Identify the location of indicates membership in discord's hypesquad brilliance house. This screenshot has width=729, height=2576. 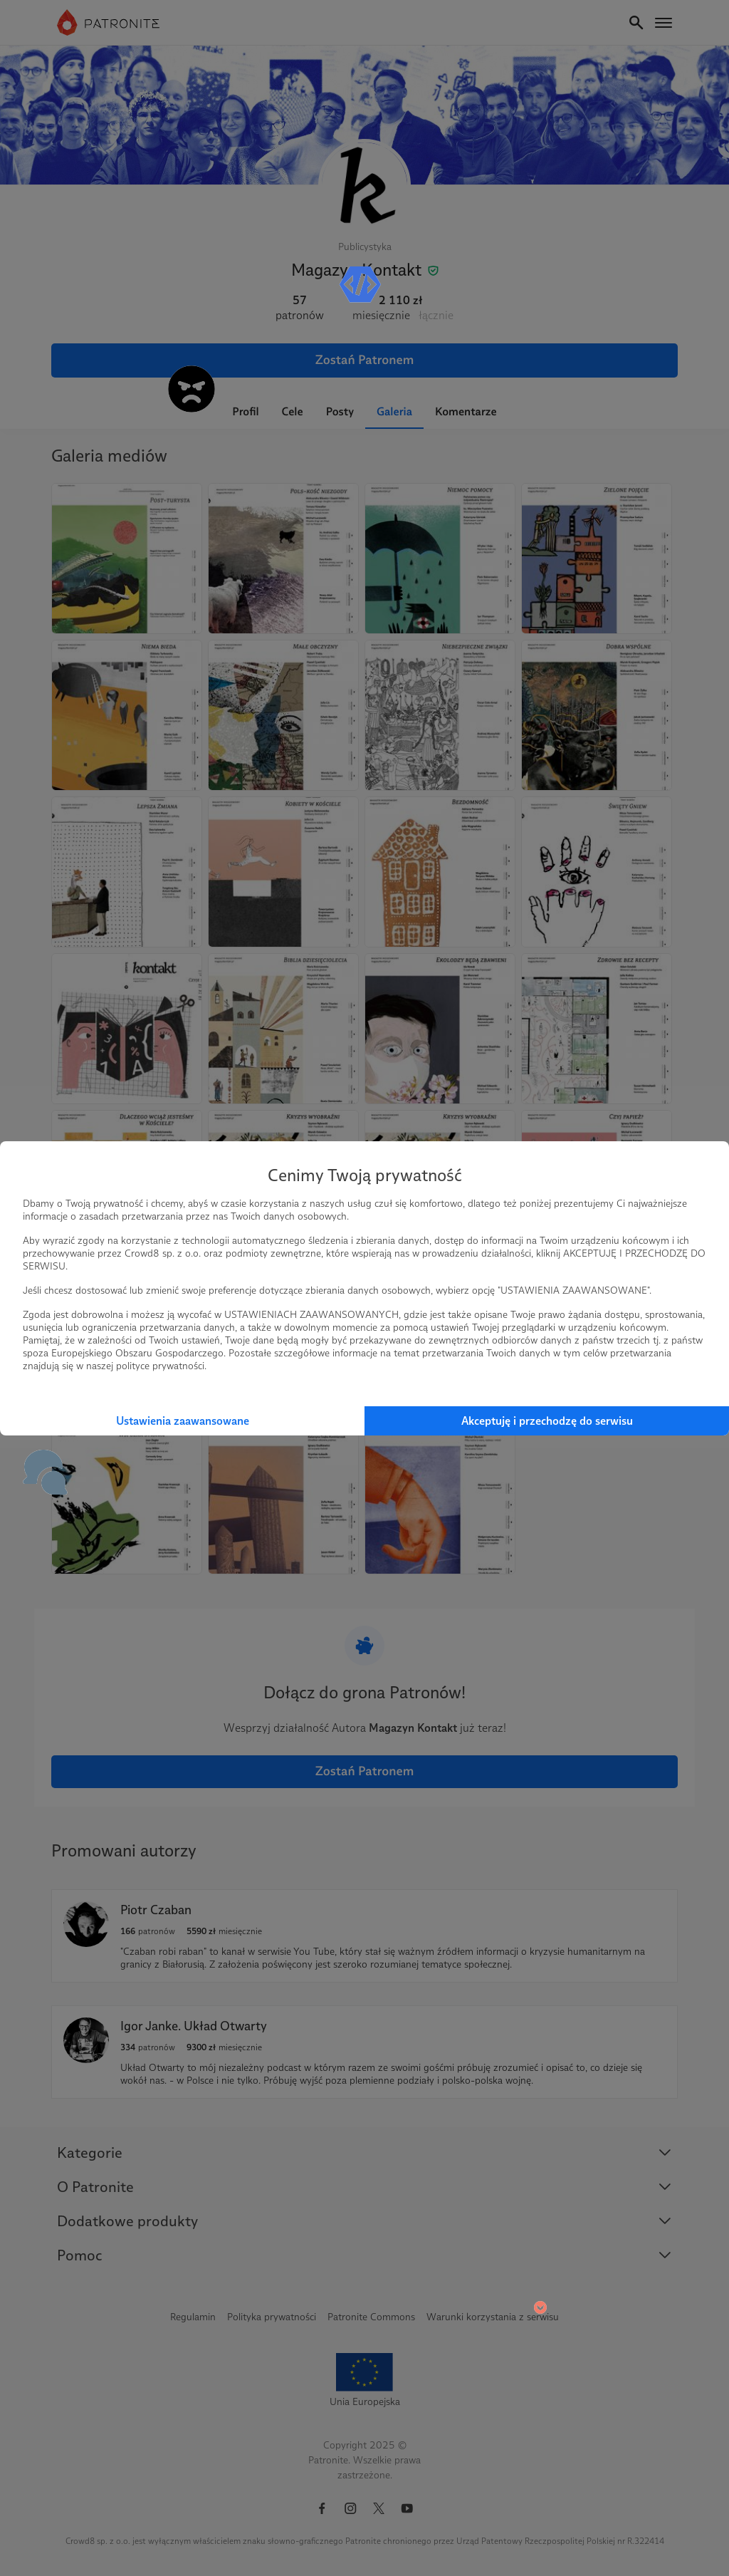
(540, 2307).